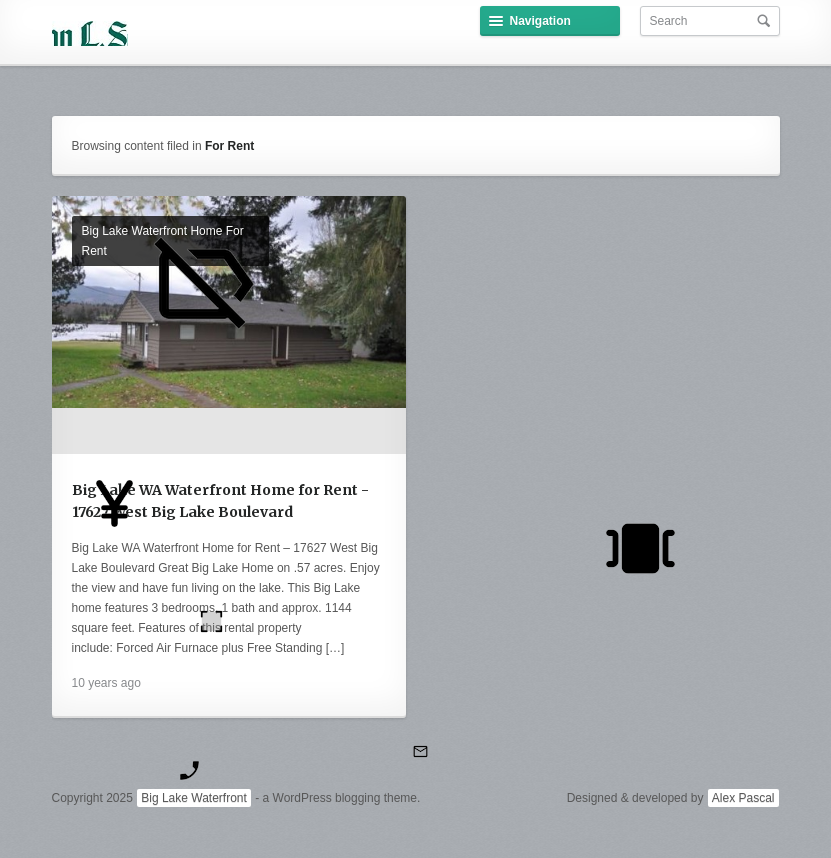 The height and width of the screenshot is (858, 831). What do you see at coordinates (114, 503) in the screenshot?
I see `indicates price or payment in Chinese yuan (renminbi)` at bounding box center [114, 503].